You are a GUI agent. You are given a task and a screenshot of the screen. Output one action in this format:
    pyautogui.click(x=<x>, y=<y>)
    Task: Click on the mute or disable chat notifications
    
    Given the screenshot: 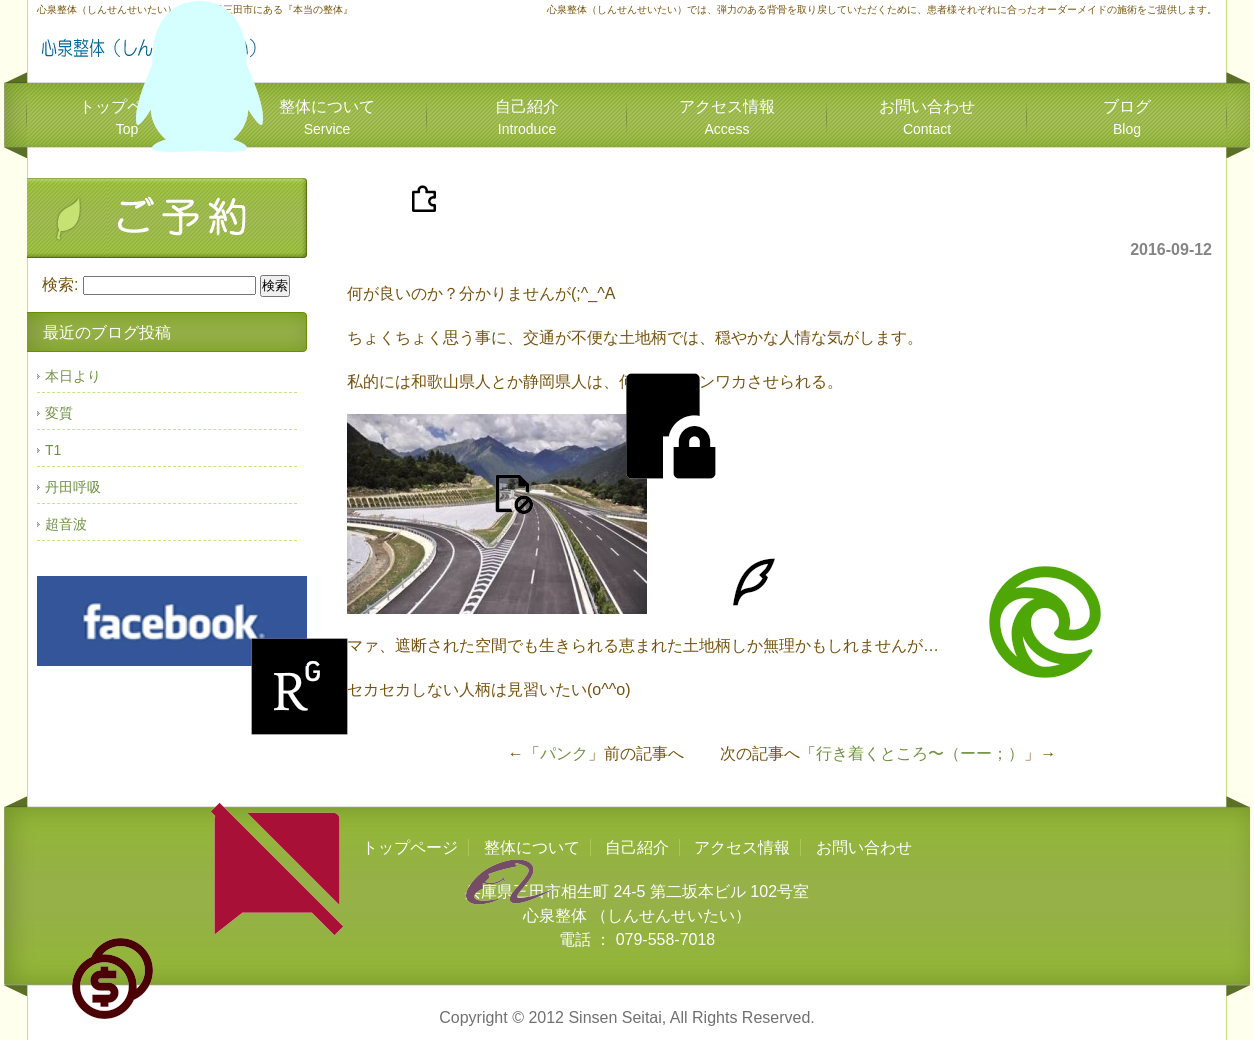 What is the action you would take?
    pyautogui.click(x=277, y=869)
    